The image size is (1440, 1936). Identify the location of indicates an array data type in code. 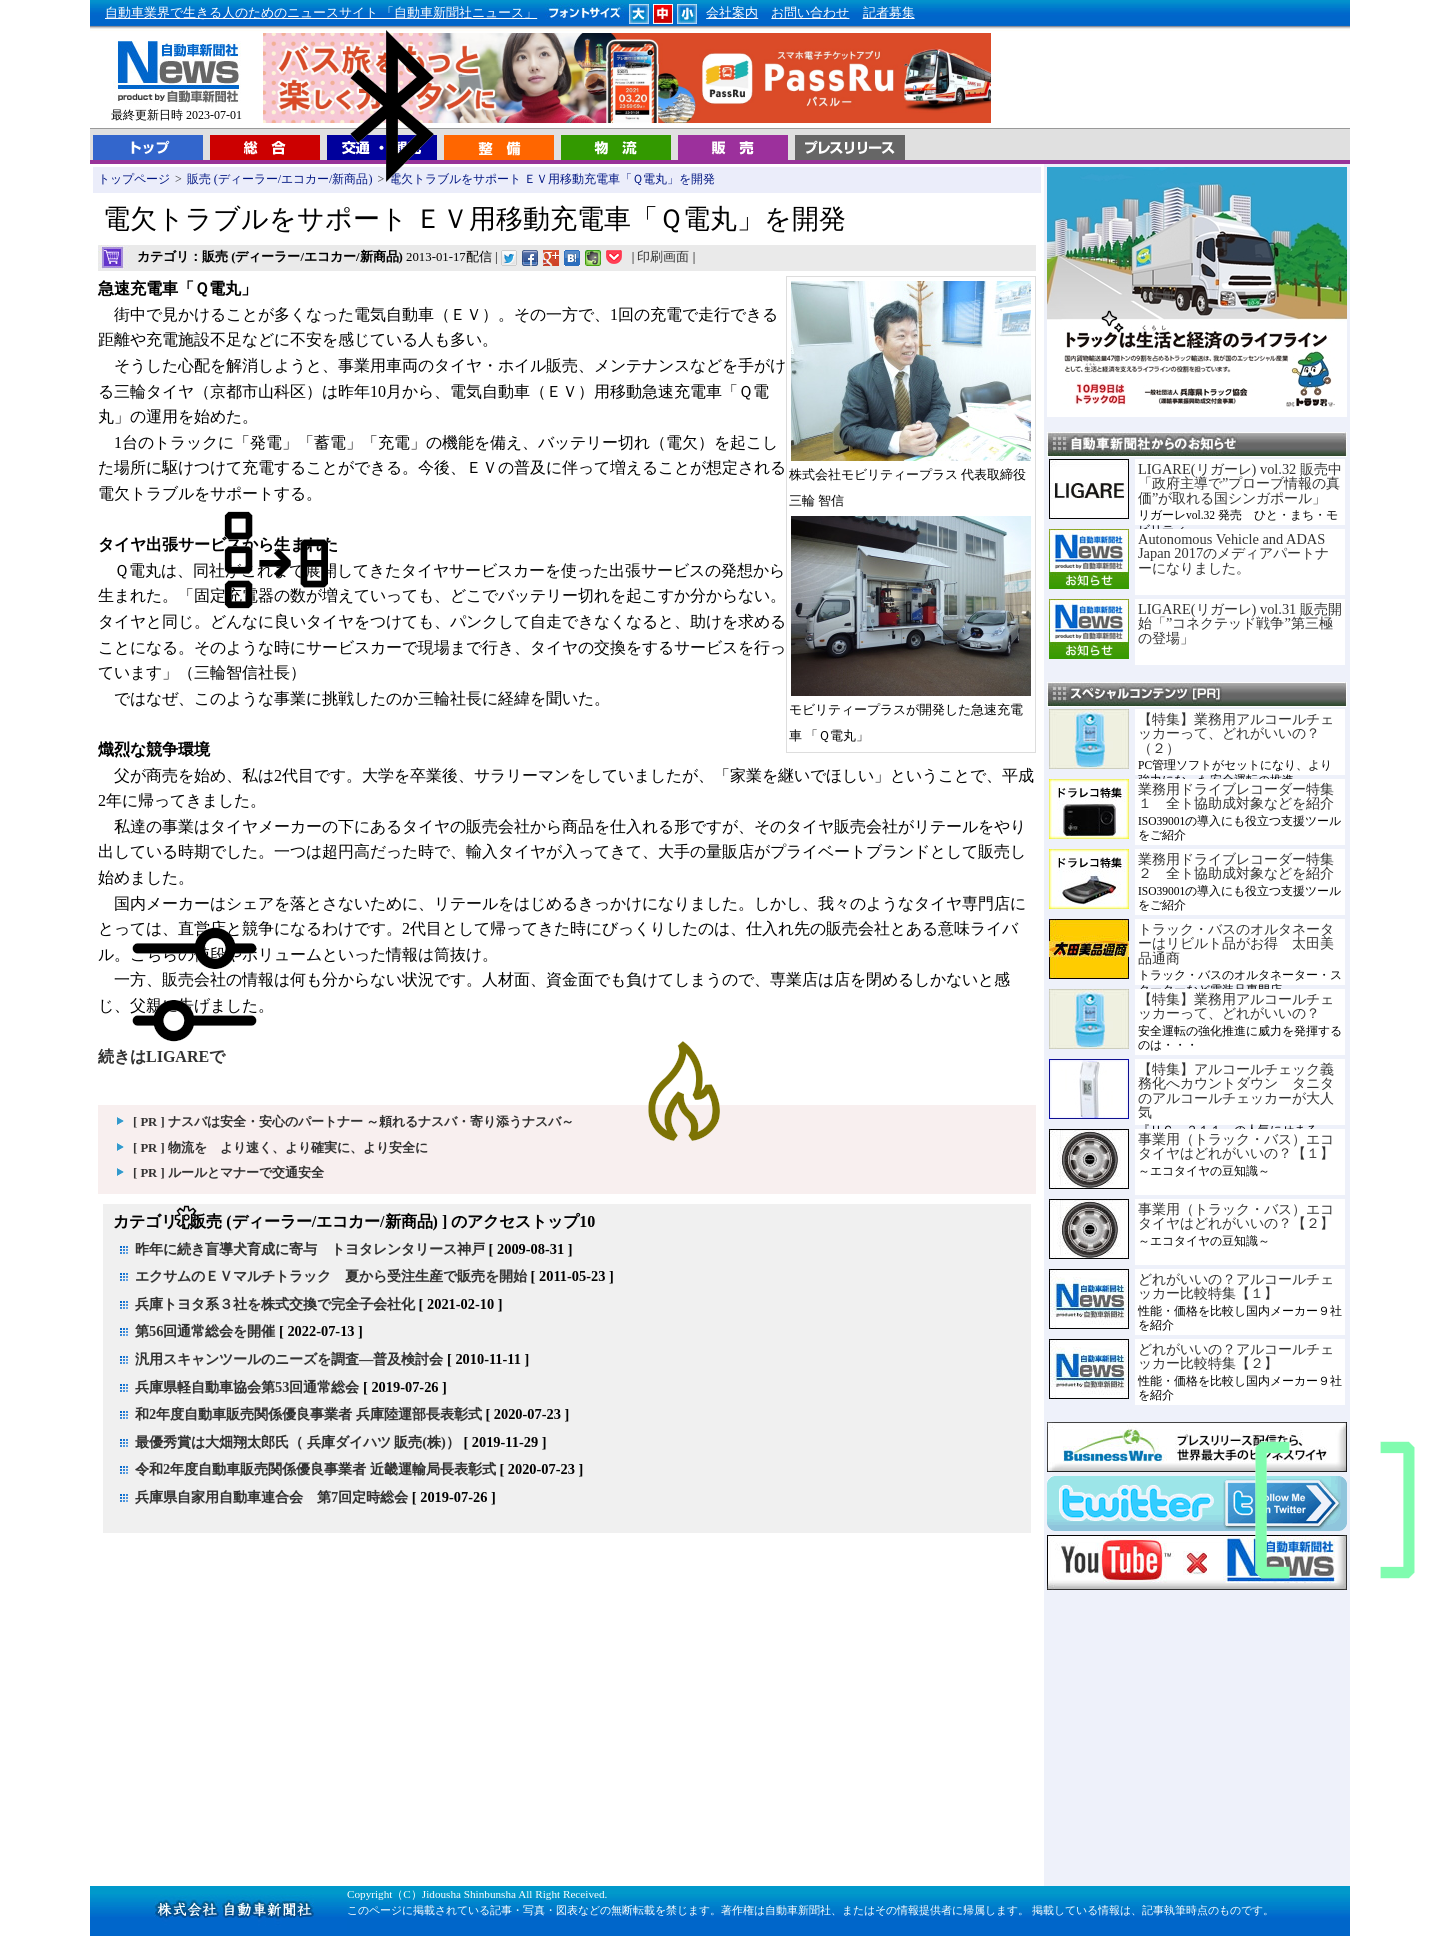
(1335, 1510).